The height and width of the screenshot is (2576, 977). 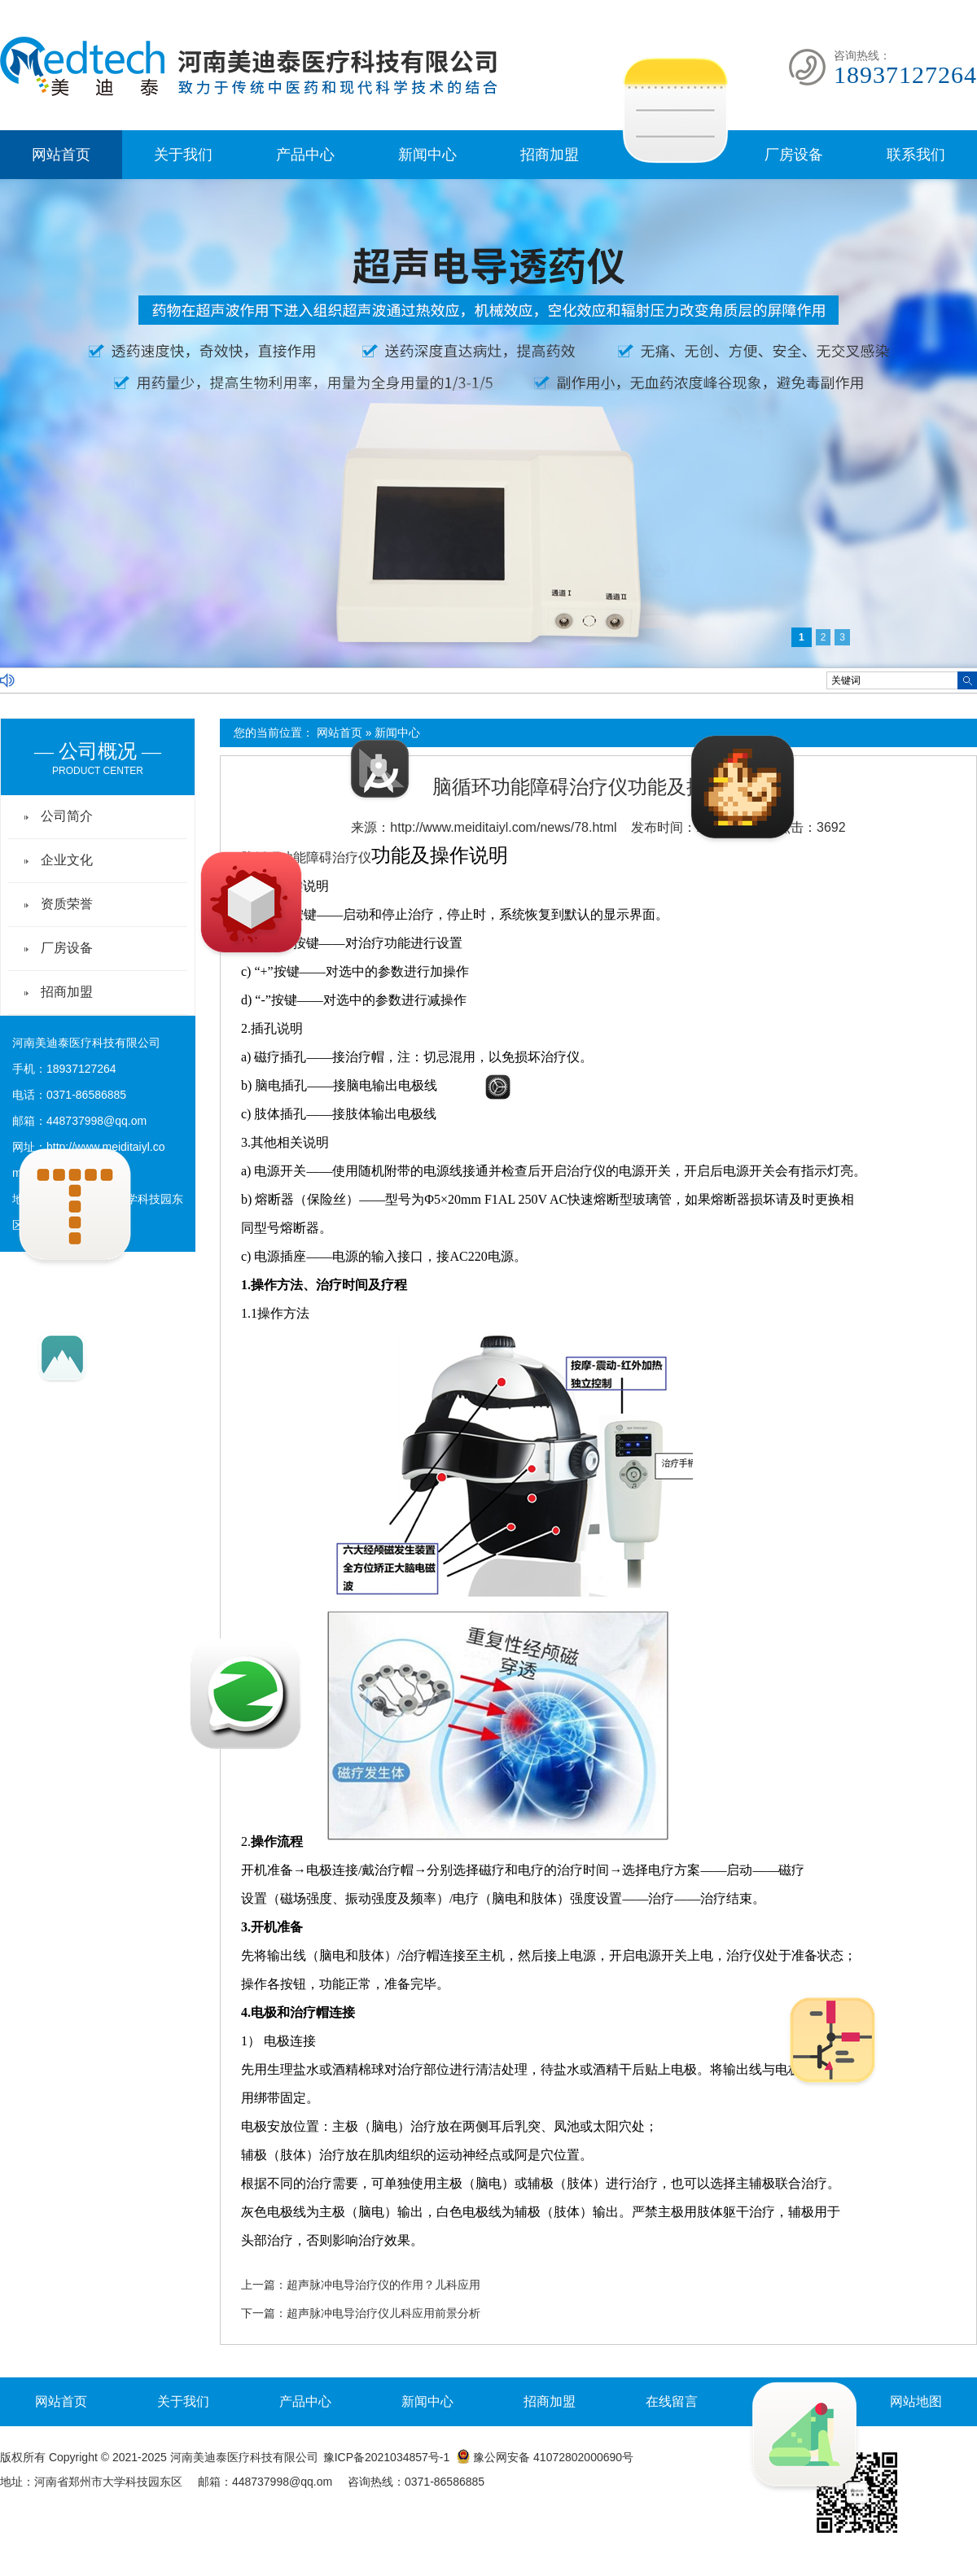 What do you see at coordinates (75, 1205) in the screenshot?
I see `open tipp10 typing tutor application` at bounding box center [75, 1205].